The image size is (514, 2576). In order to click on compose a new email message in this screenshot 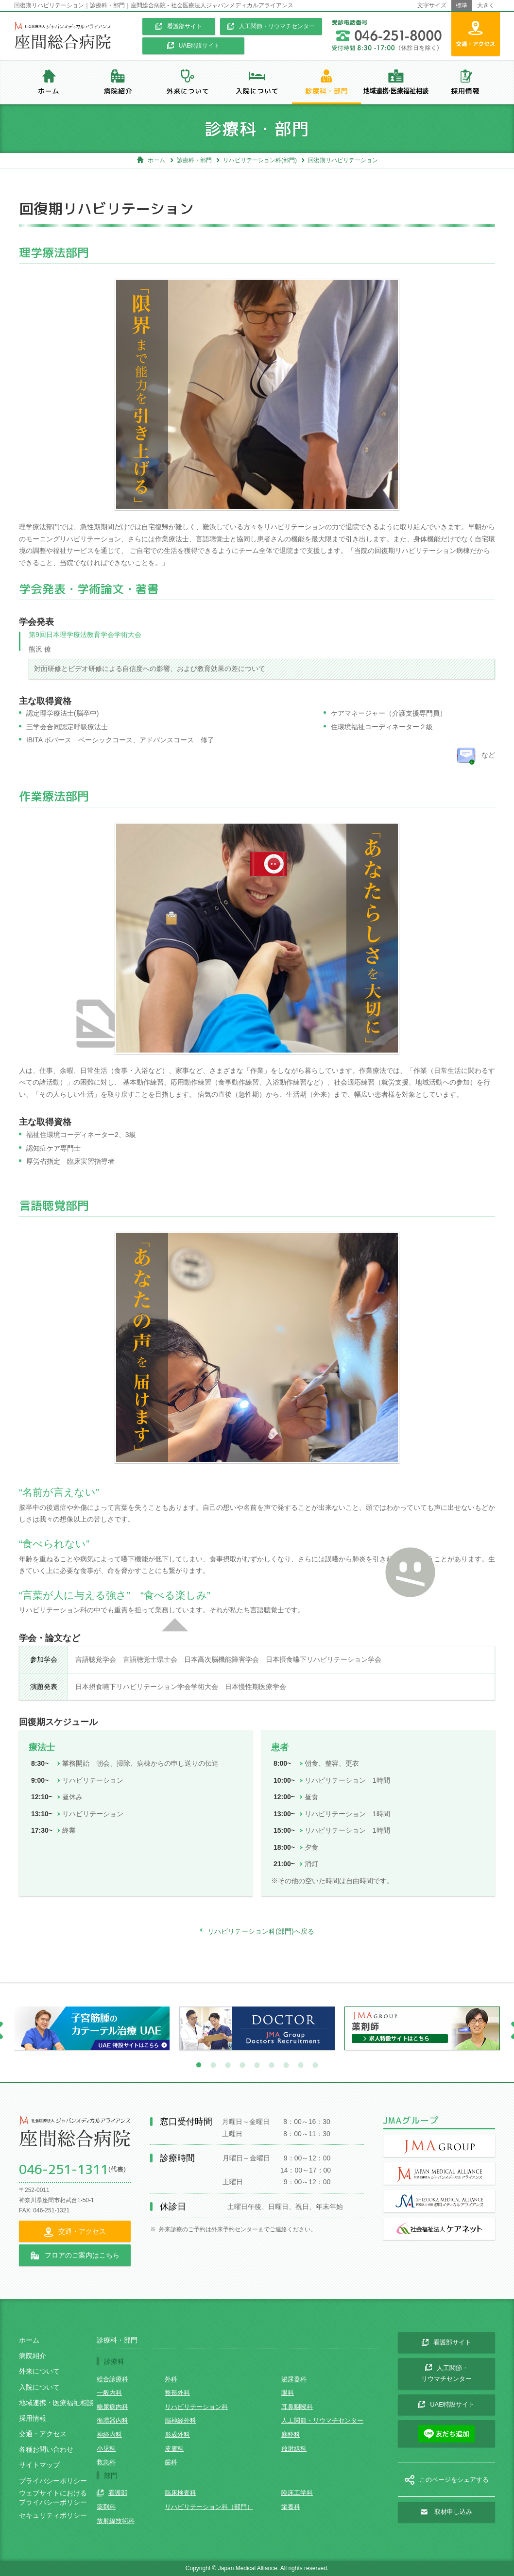, I will do `click(466, 755)`.